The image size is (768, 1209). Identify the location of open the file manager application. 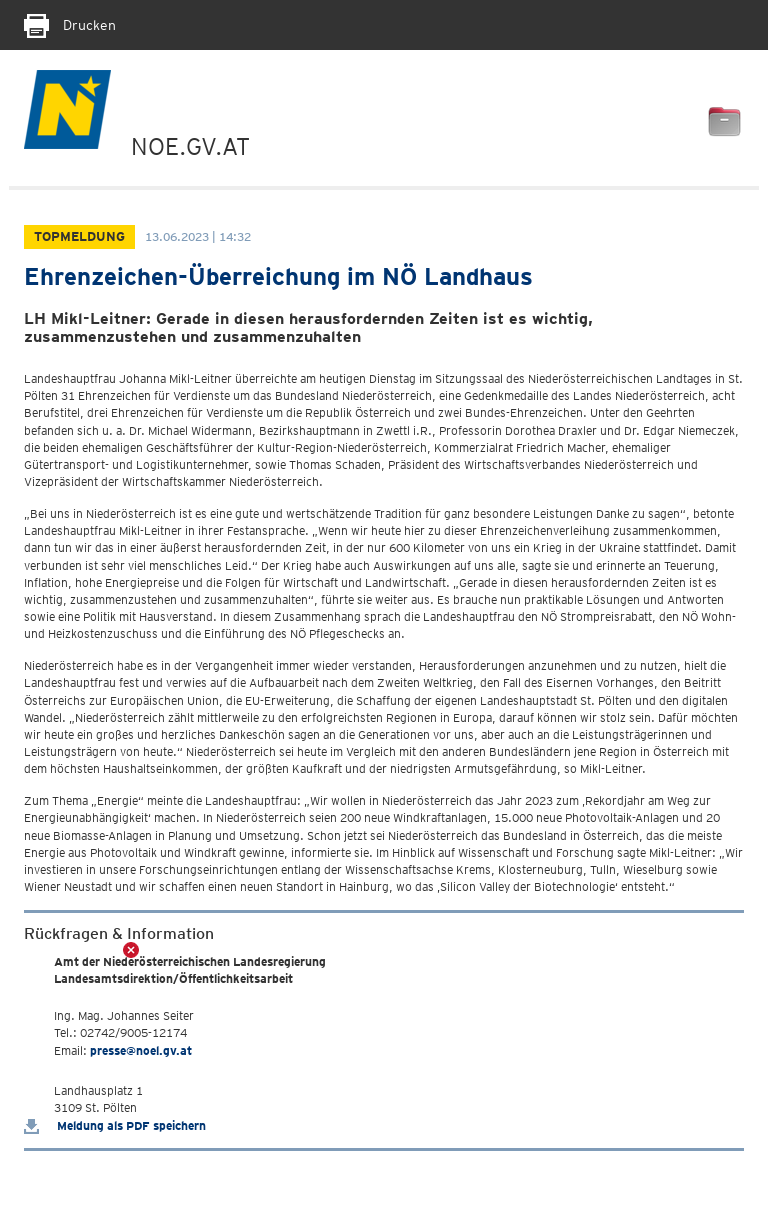
(724, 121).